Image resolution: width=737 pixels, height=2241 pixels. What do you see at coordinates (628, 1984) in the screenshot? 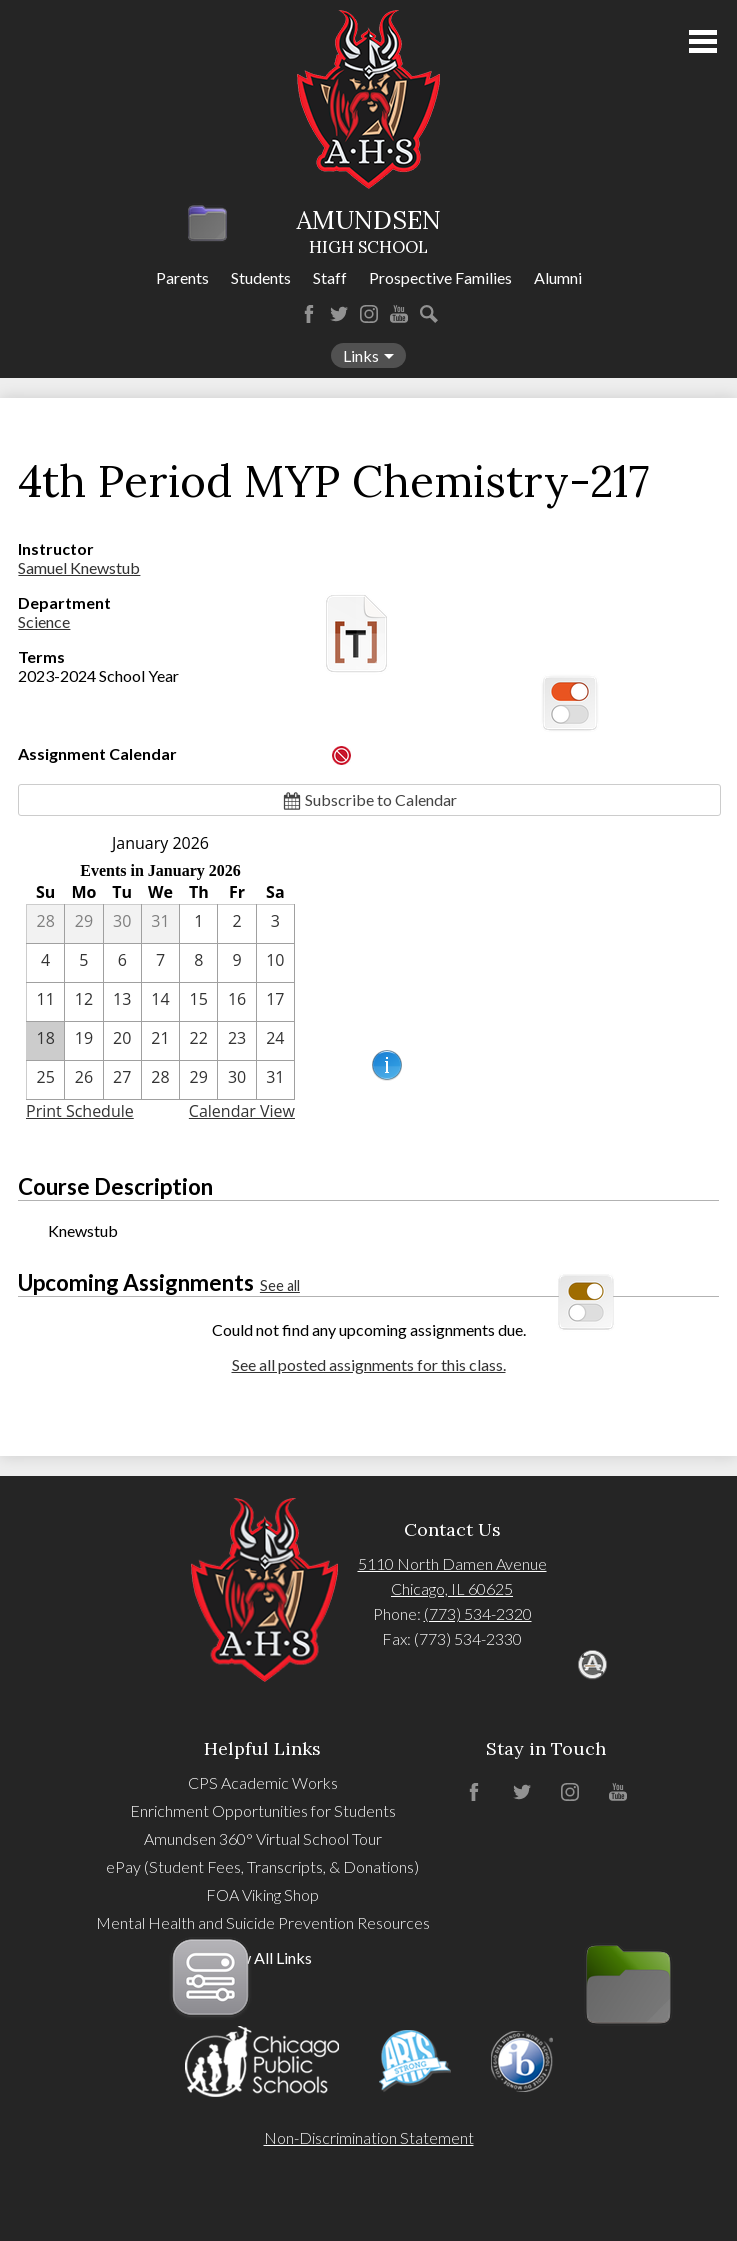
I see `drop file here to move into folder` at bounding box center [628, 1984].